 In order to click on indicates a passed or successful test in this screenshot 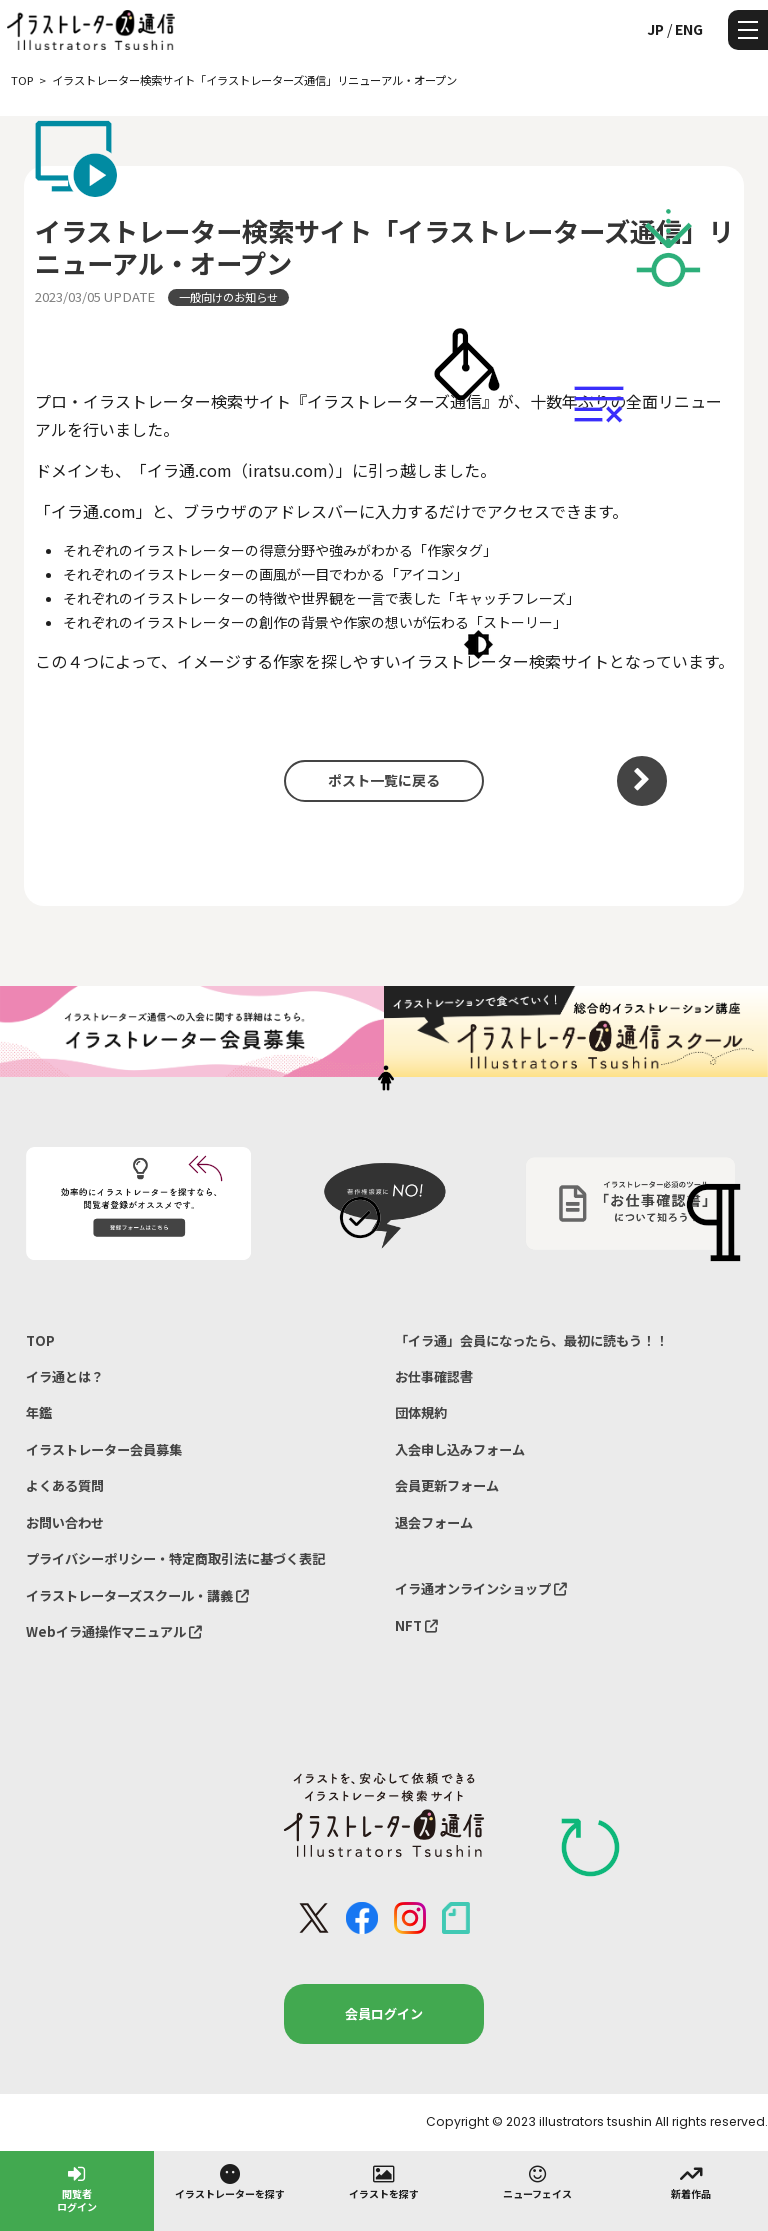, I will do `click(360, 1217)`.